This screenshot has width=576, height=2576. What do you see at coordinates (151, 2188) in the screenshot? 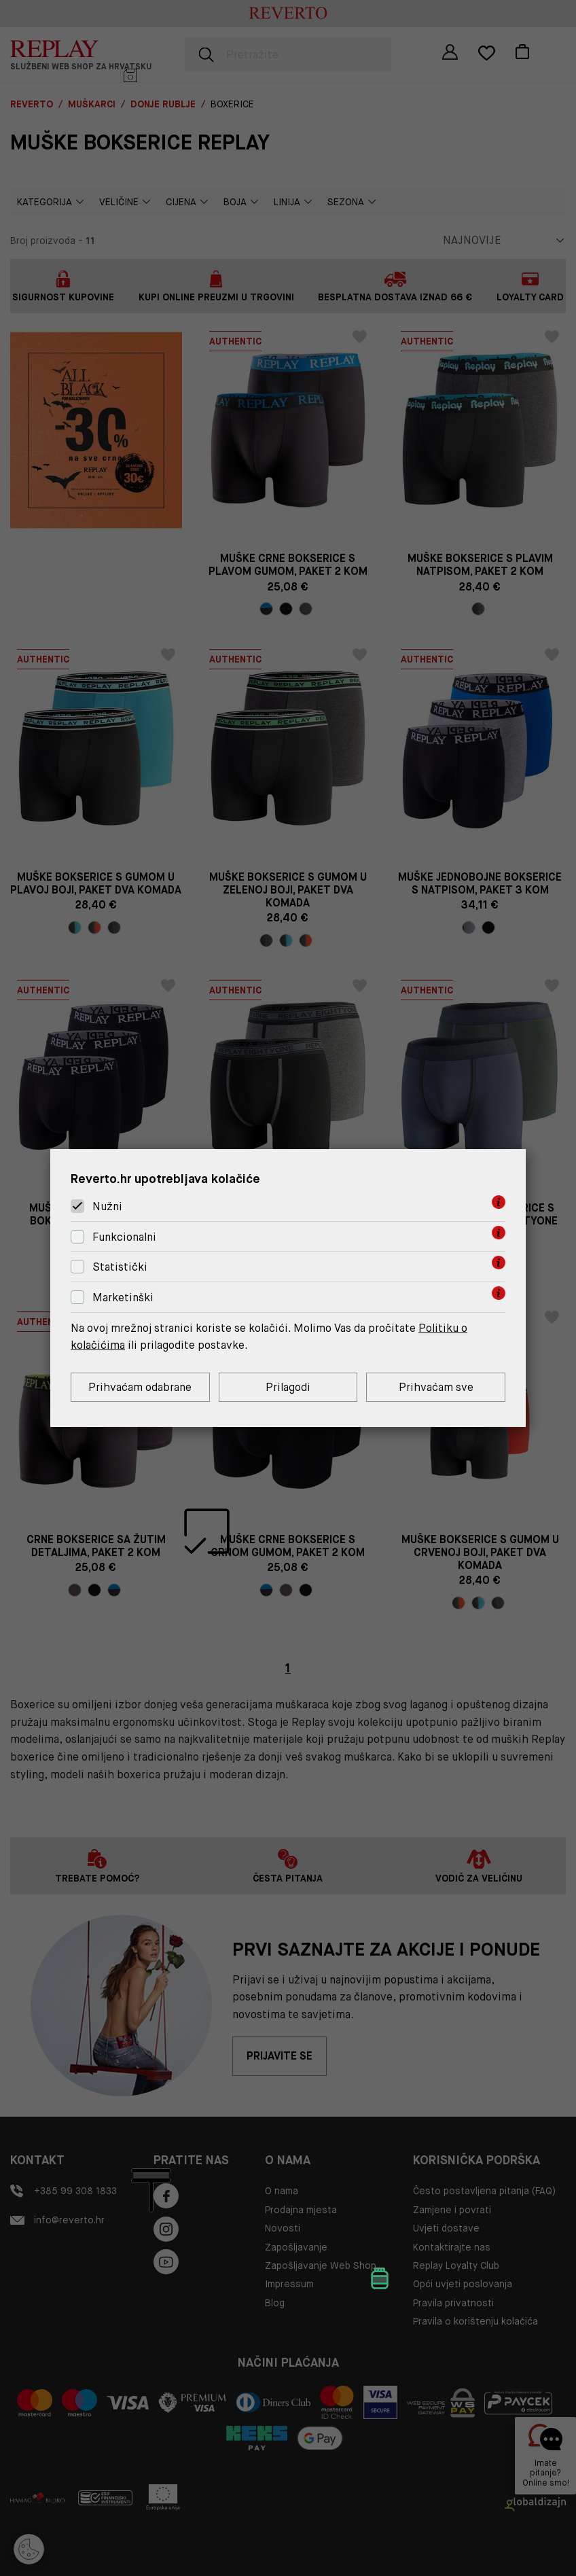
I see `view or select Kazakhstan tenge currency` at bounding box center [151, 2188].